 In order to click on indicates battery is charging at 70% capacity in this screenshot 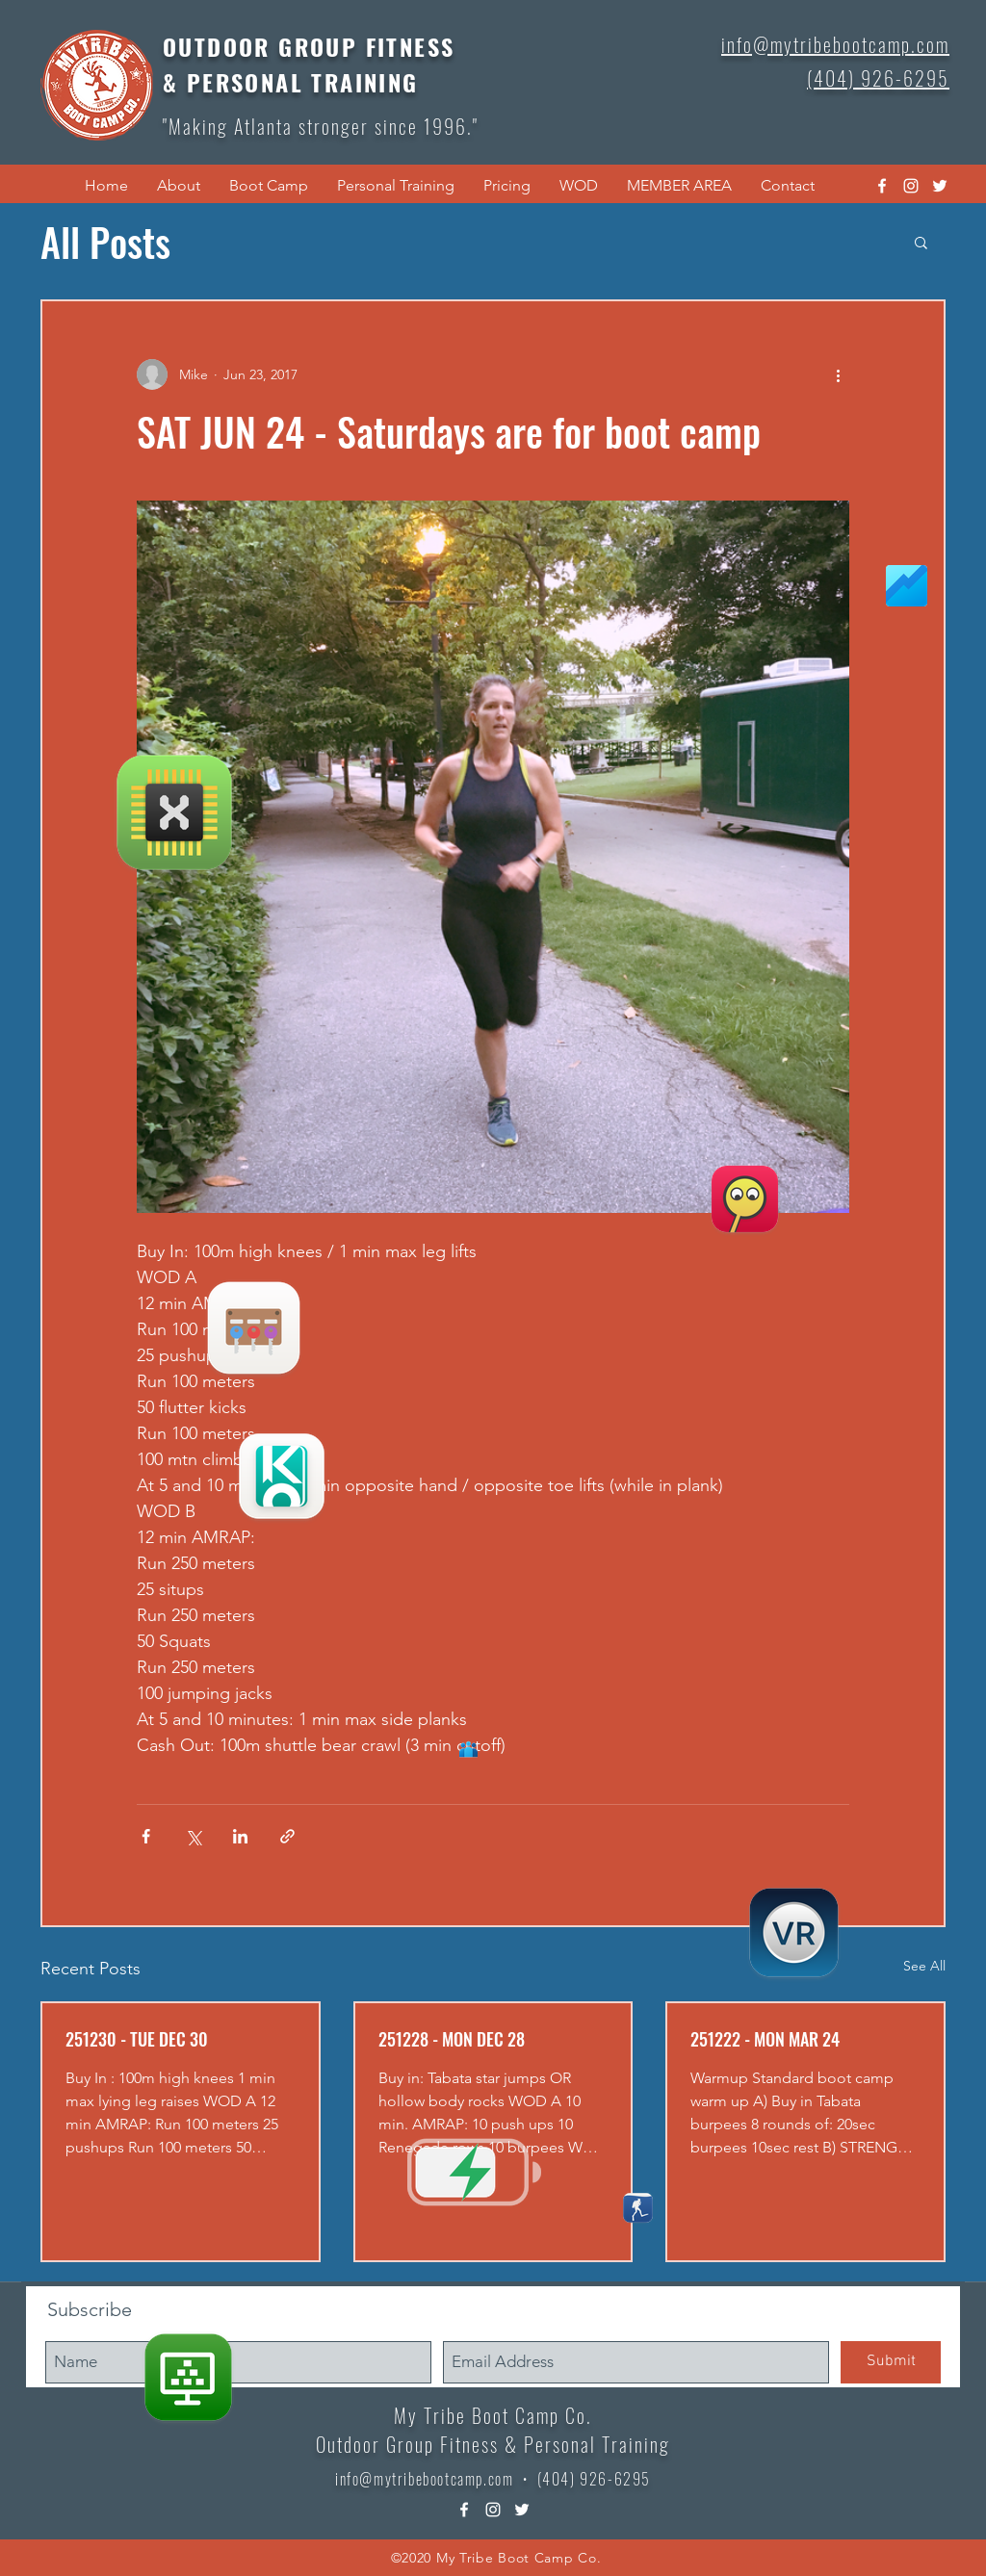, I will do `click(474, 2172)`.